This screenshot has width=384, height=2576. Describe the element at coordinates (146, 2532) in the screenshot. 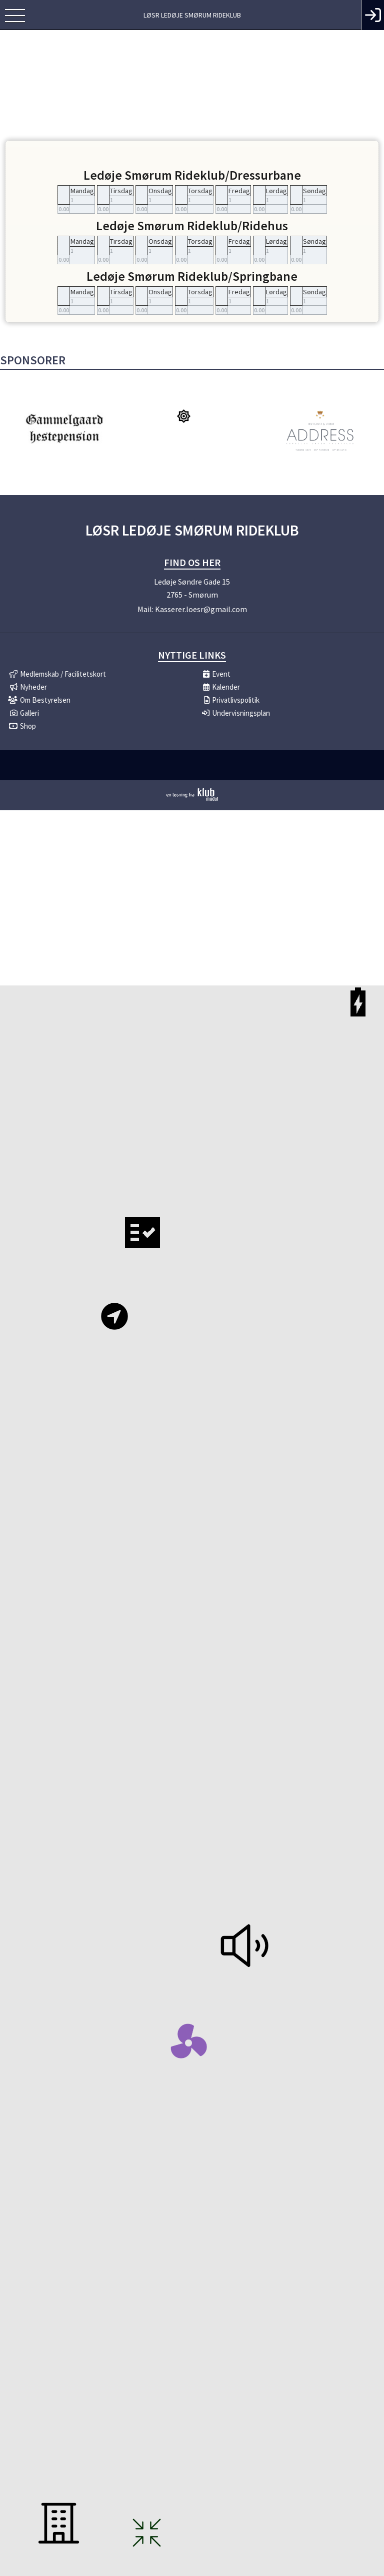

I see `collapse or minimize content` at that location.